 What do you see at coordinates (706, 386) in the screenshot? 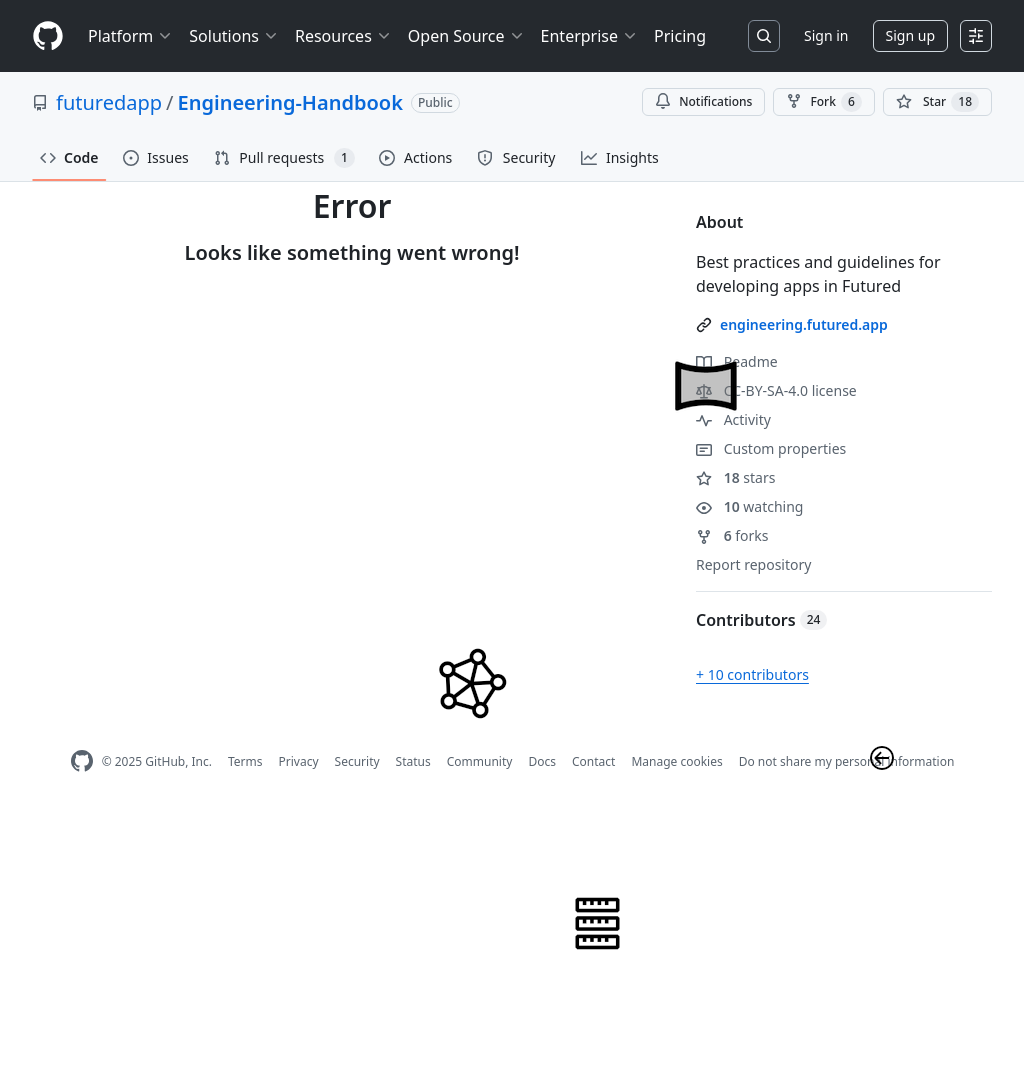
I see `switch to panorama photo mode` at bounding box center [706, 386].